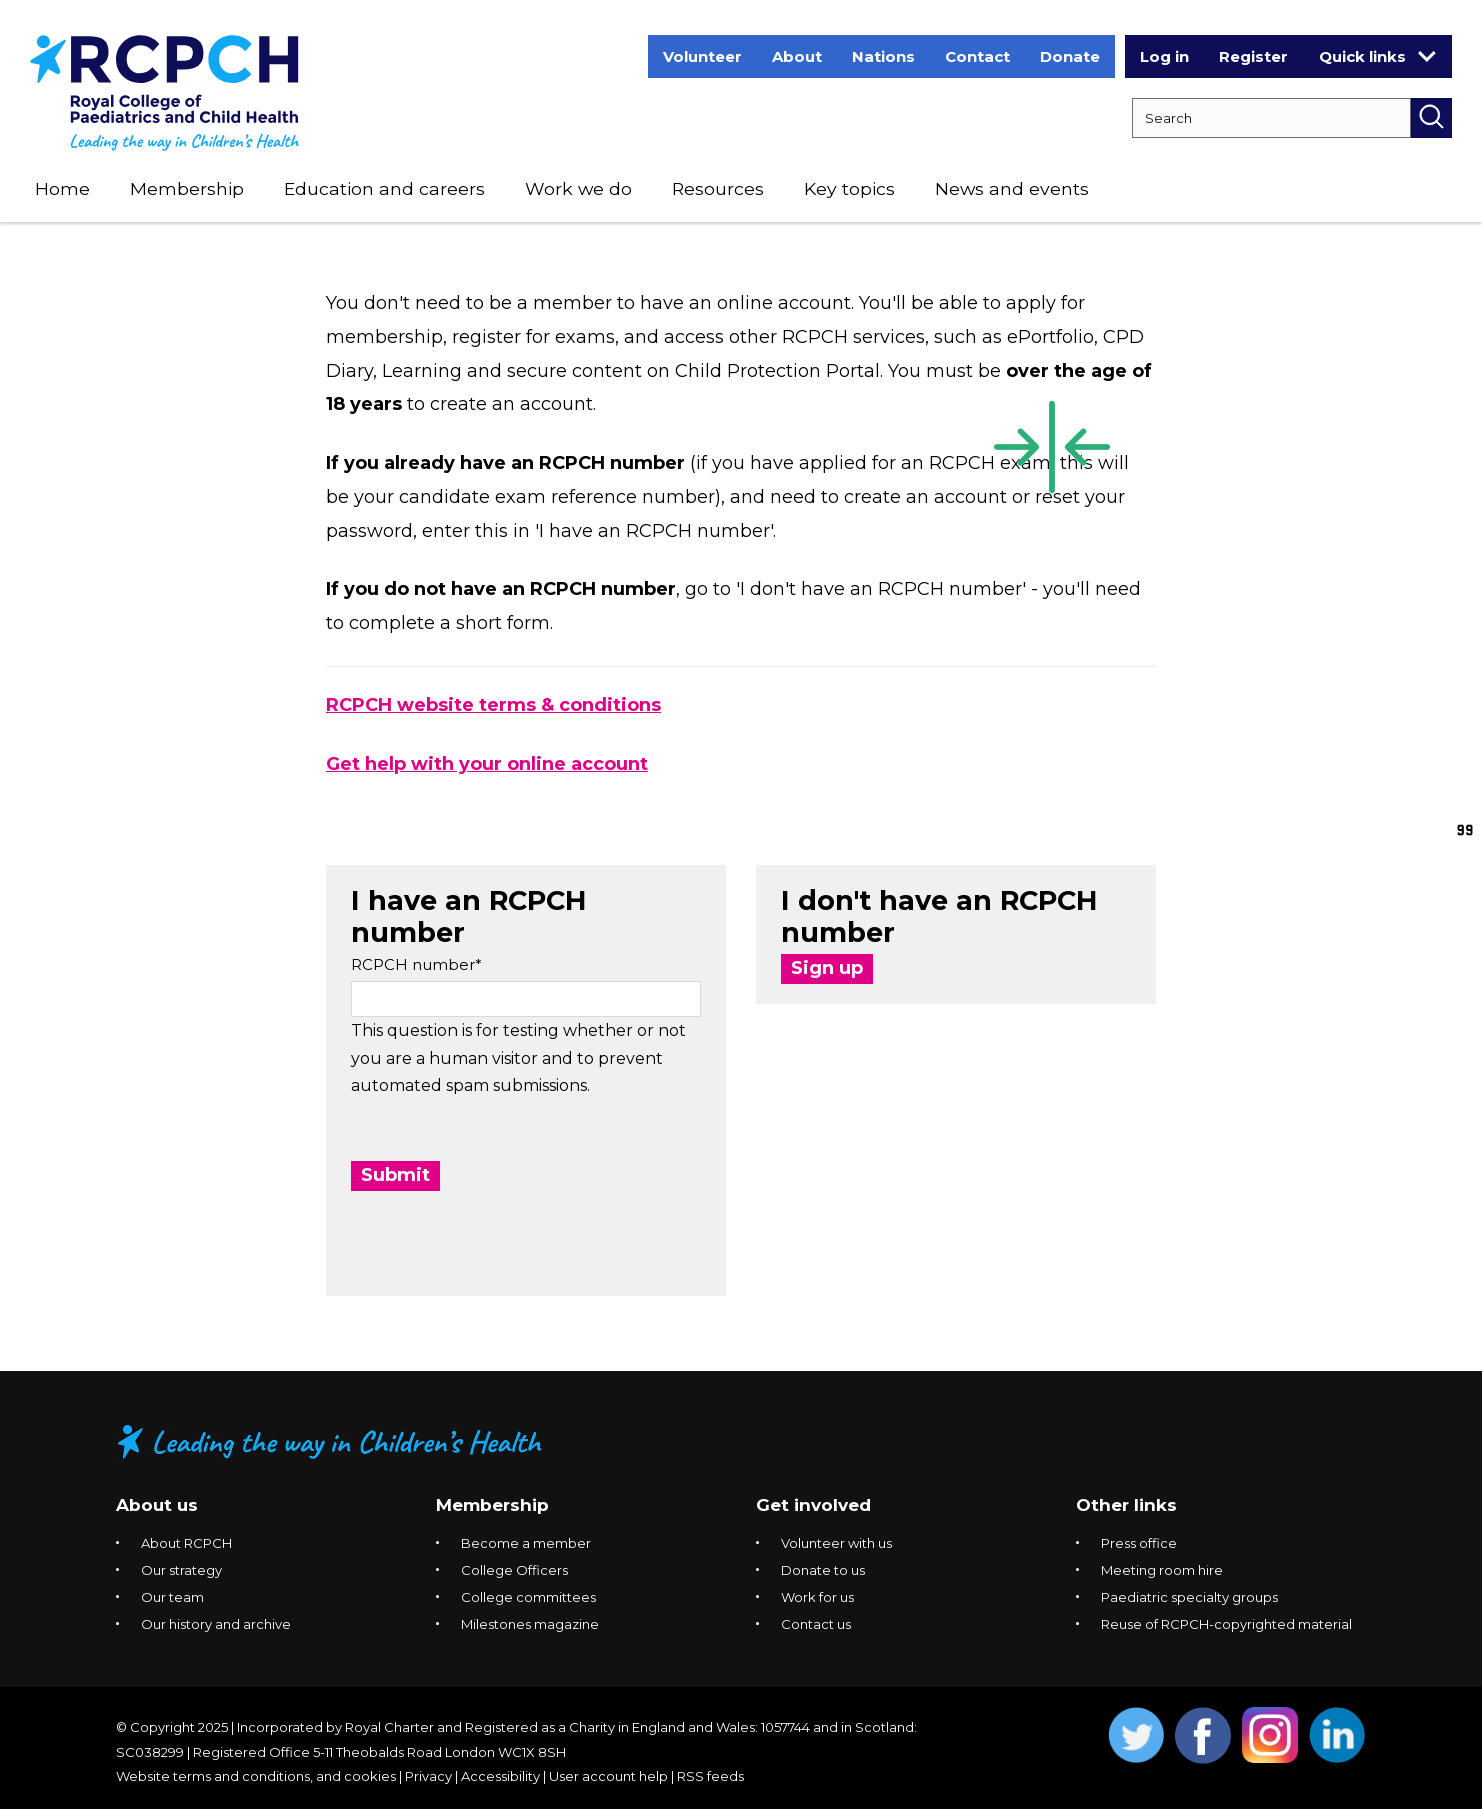 The image size is (1482, 1809). I want to click on indicates 99 or more unread notifications, so click(1465, 830).